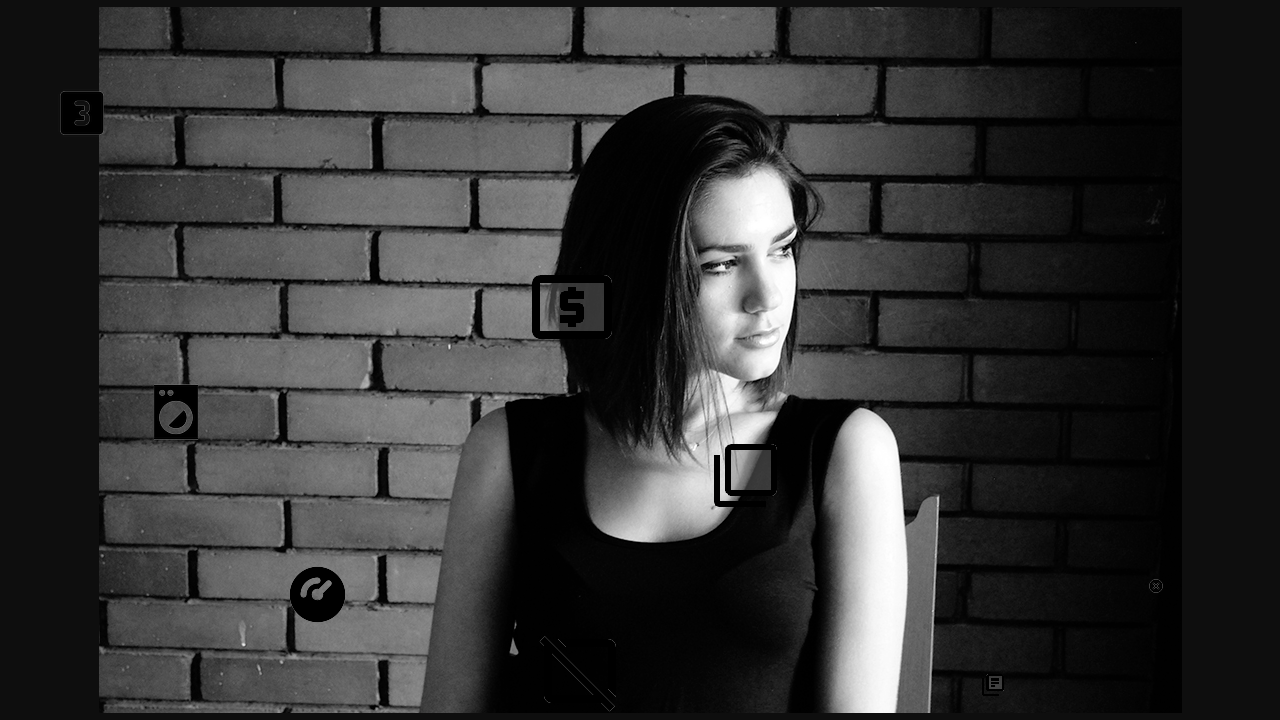 The width and height of the screenshot is (1280, 720). I want to click on cancel or close the current action, so click(1156, 586).